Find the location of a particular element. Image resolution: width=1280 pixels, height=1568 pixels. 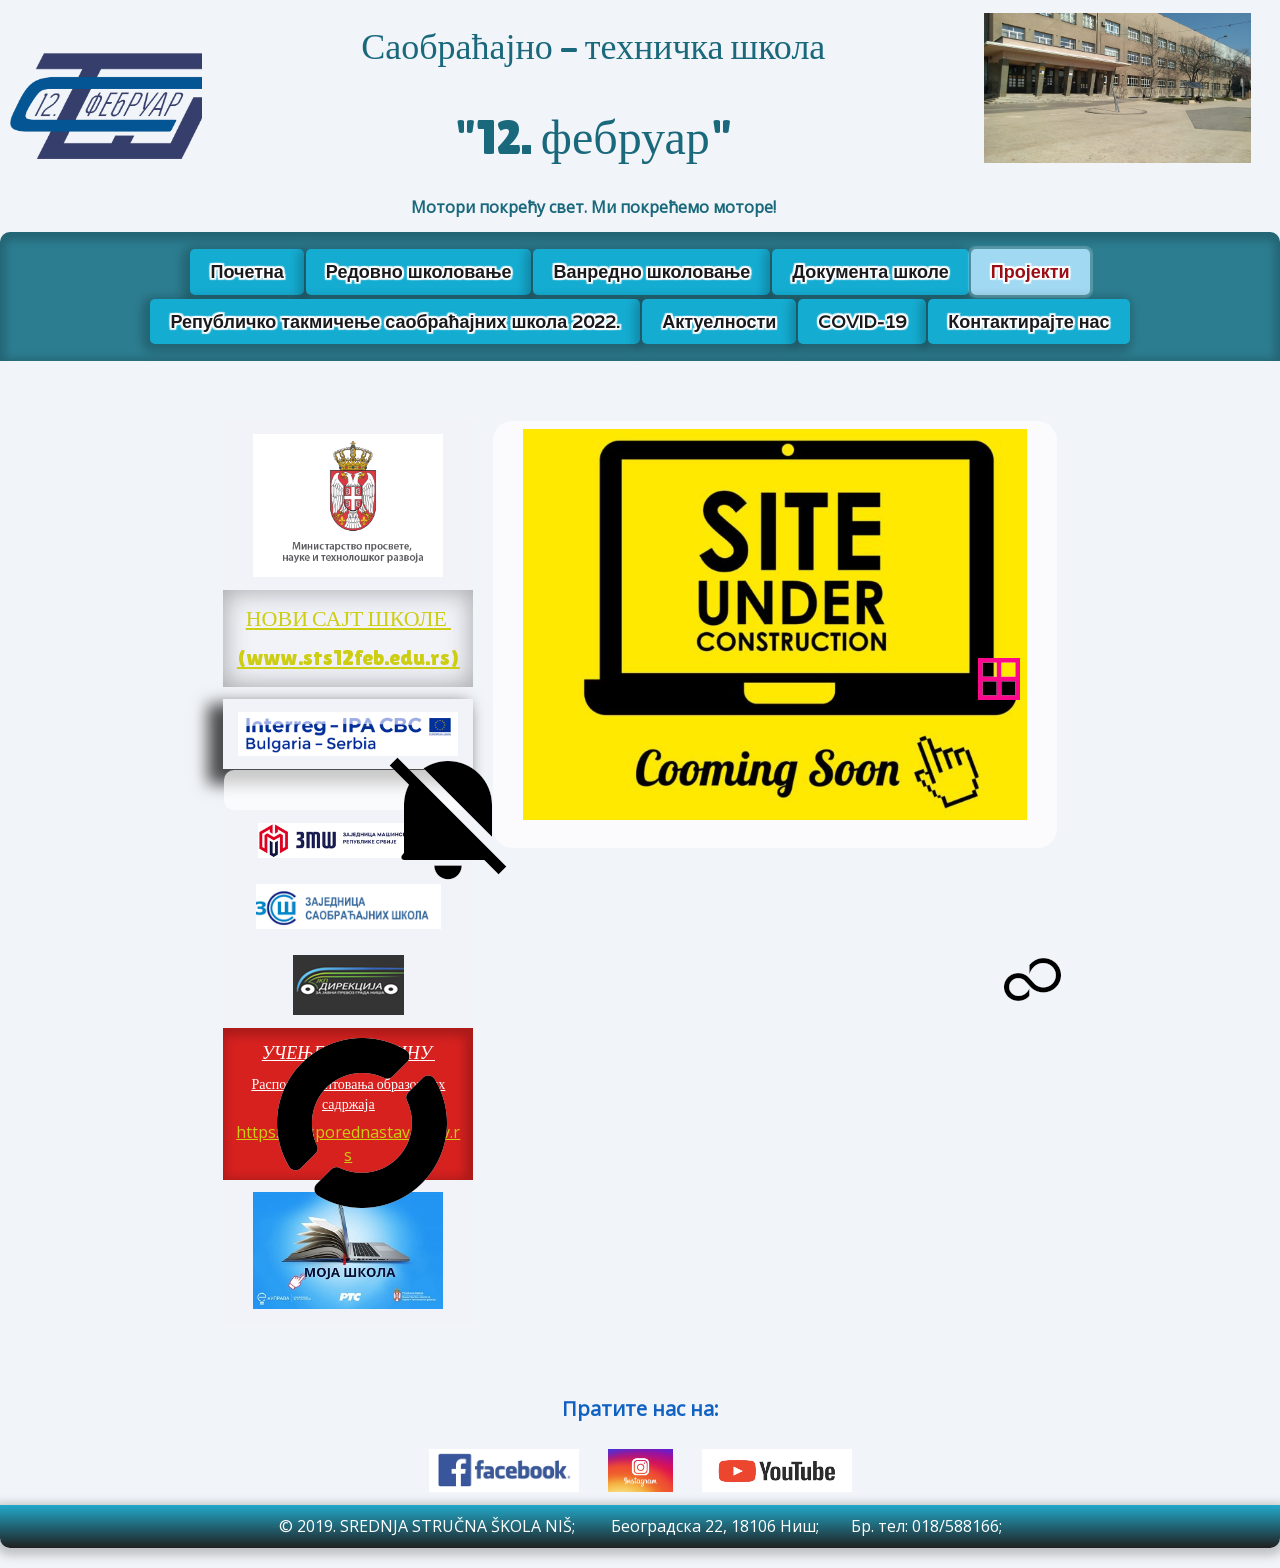

open rustdesk remote desktop application is located at coordinates (362, 1123).